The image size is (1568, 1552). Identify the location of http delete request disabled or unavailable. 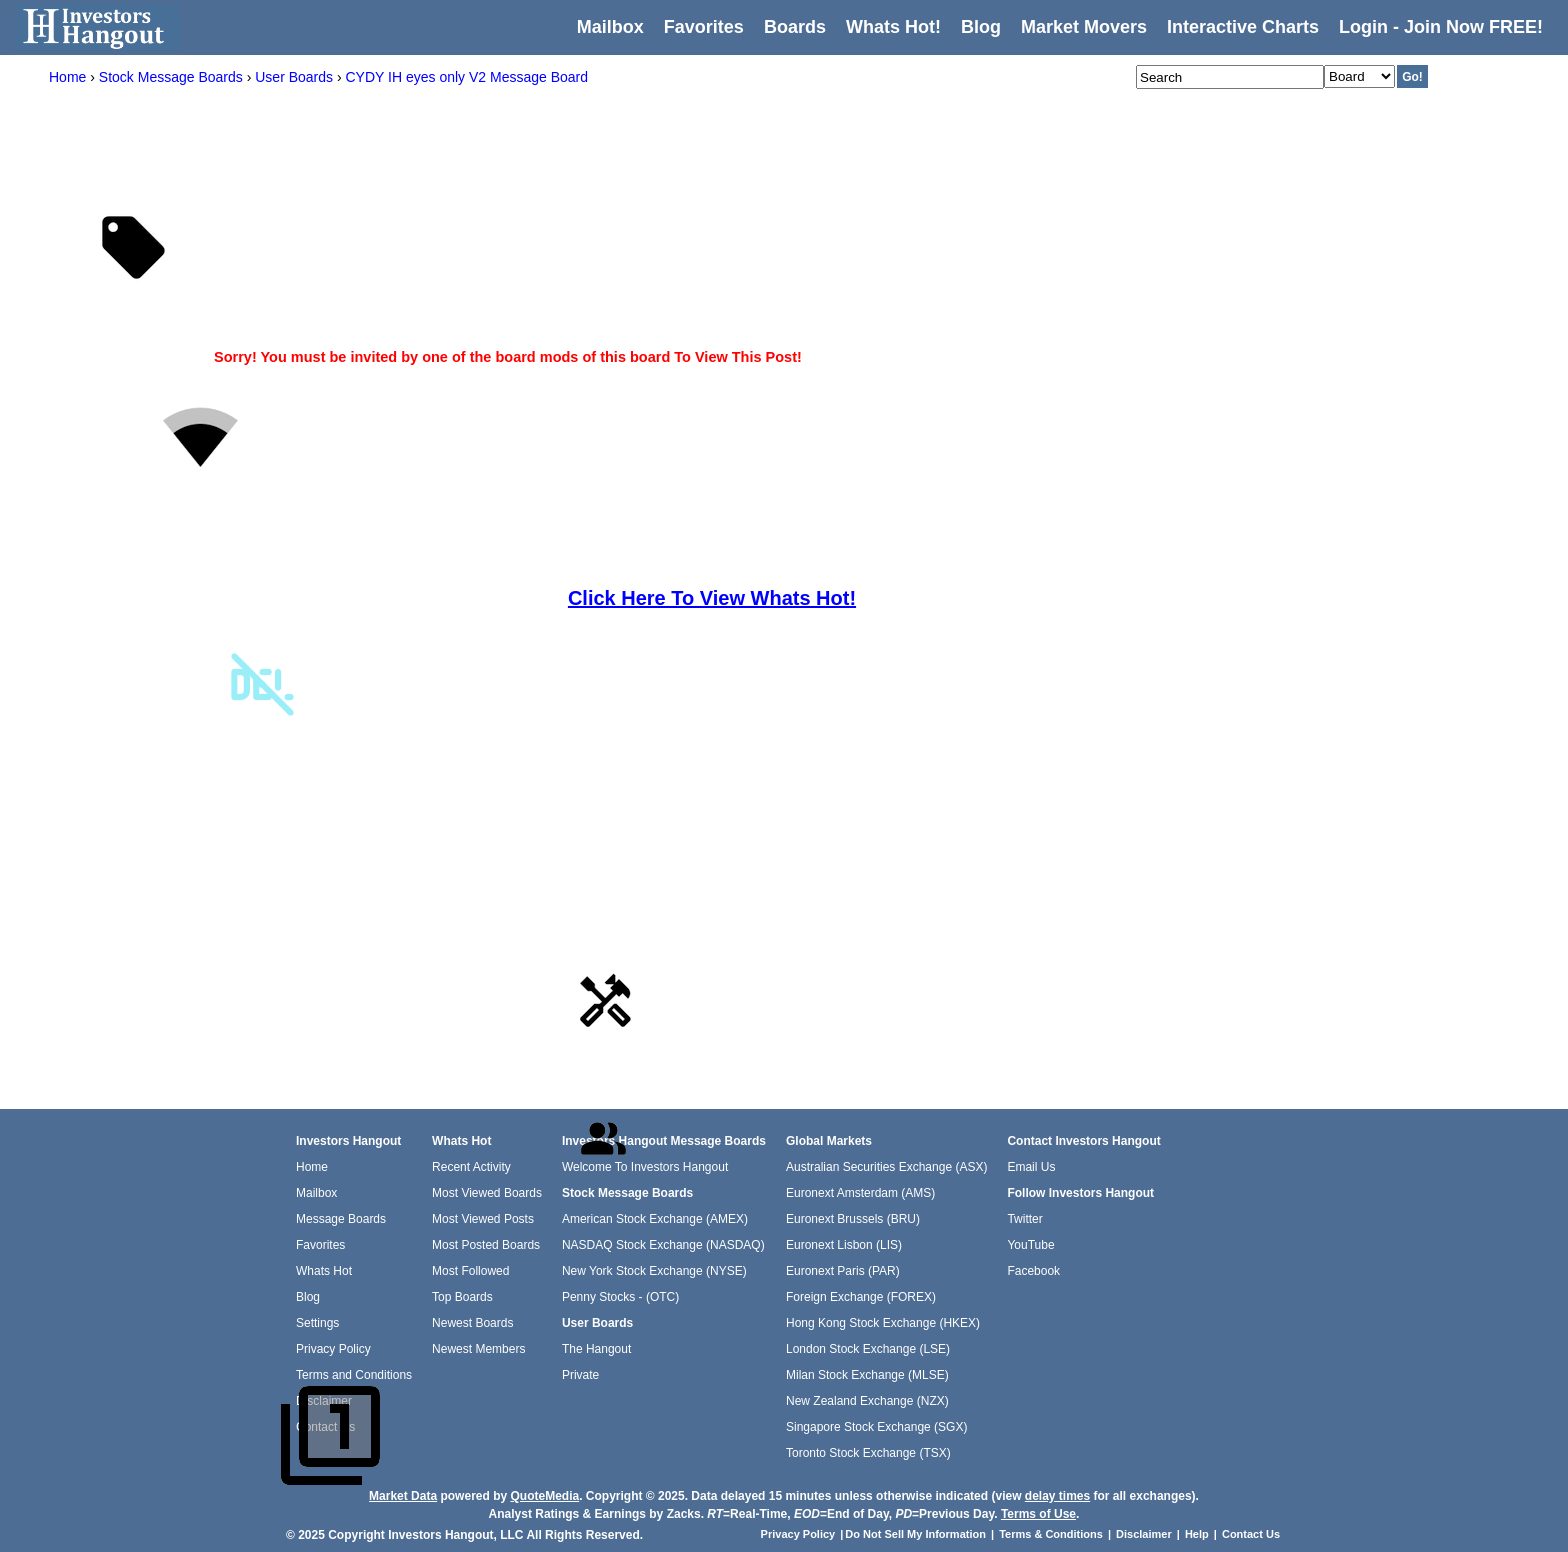
(262, 684).